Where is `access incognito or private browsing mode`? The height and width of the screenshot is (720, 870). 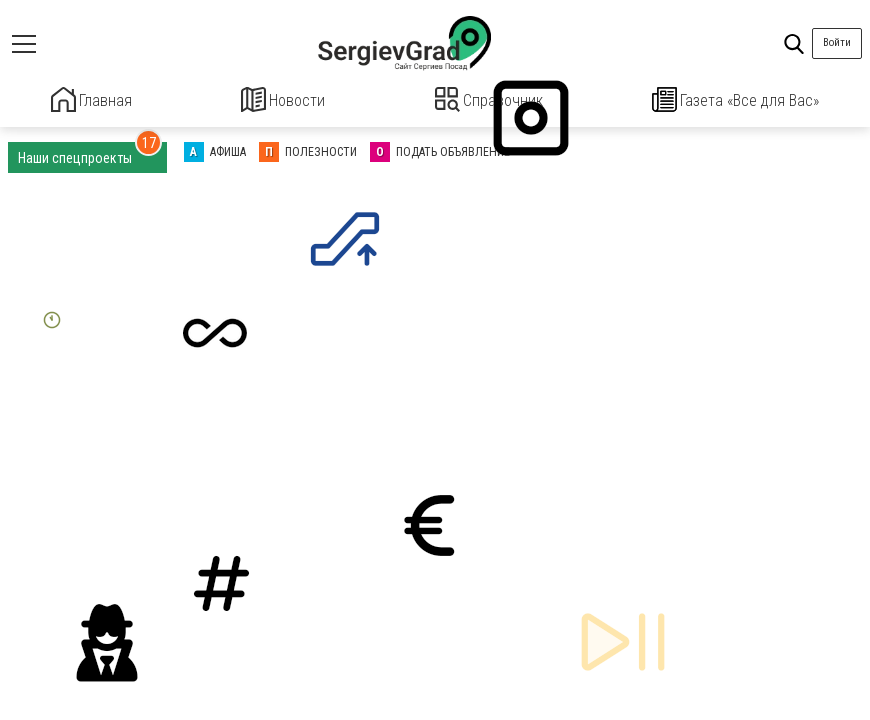
access incognito or private browsing mode is located at coordinates (107, 644).